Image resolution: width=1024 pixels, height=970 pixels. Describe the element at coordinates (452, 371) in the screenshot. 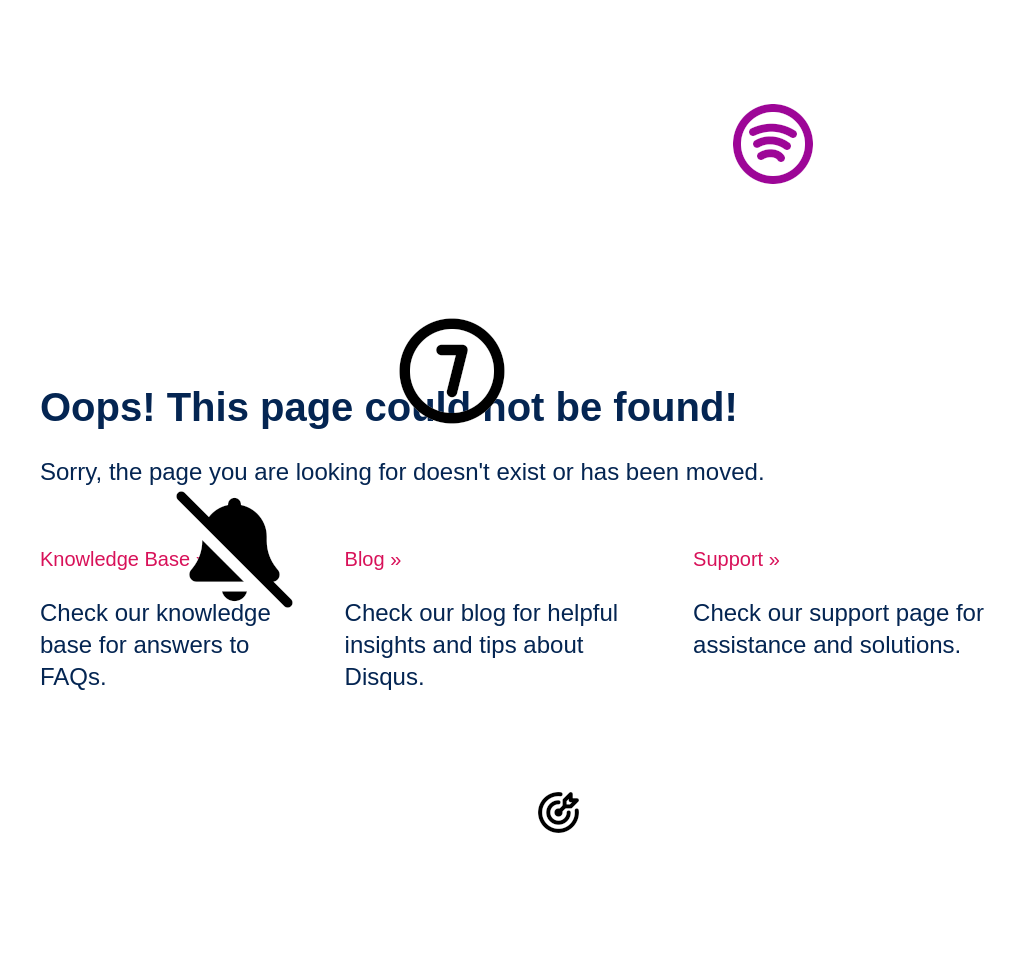

I see `indicates step 7 in a multi-step process` at that location.